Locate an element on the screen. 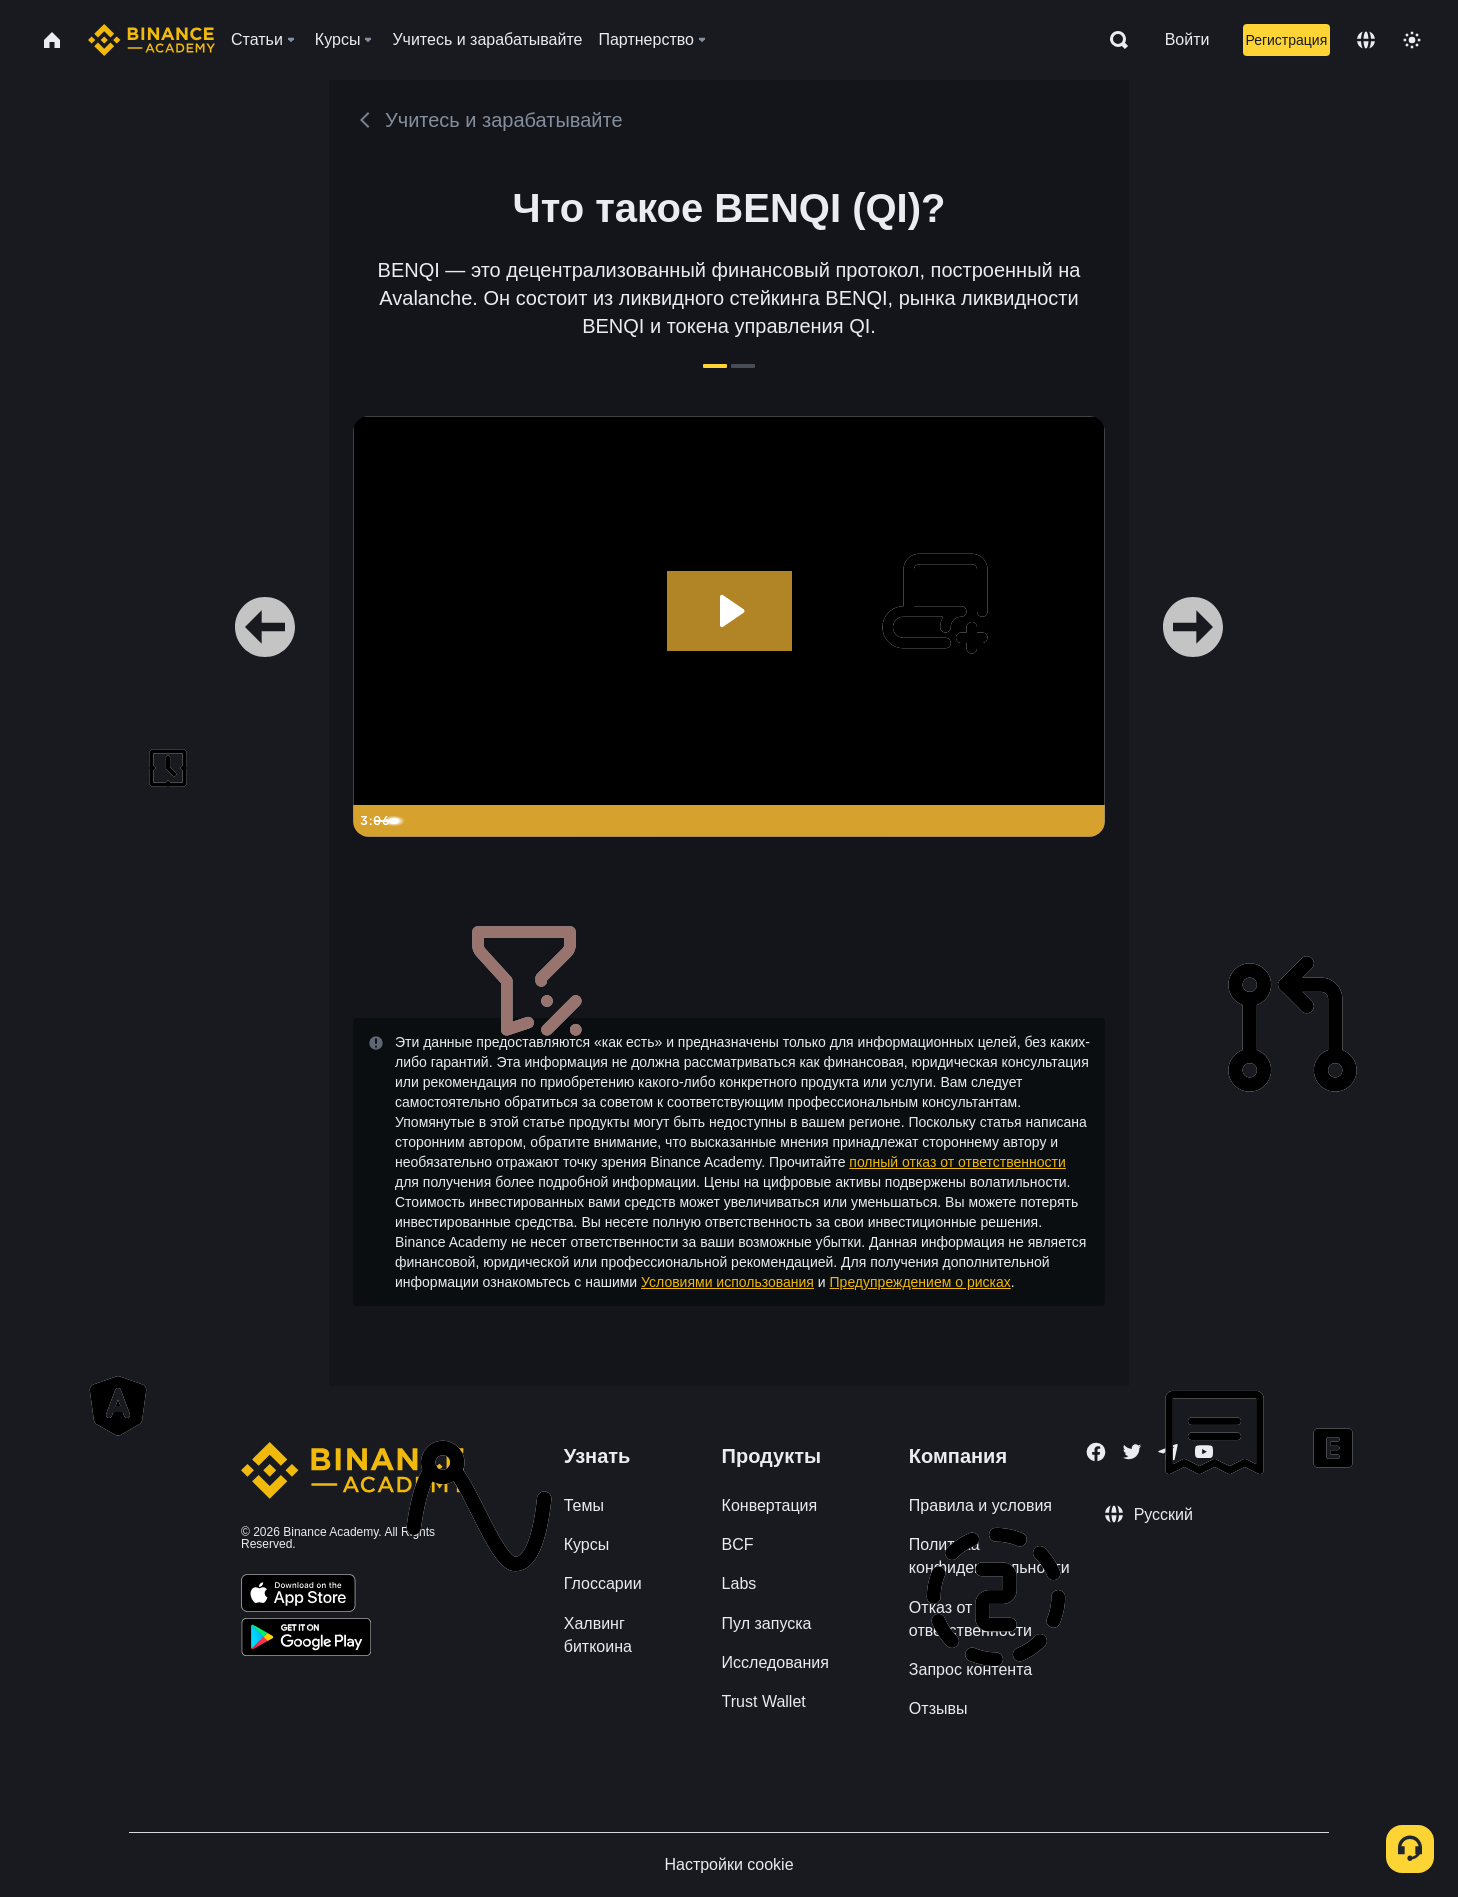  angular framework logo is located at coordinates (118, 1406).